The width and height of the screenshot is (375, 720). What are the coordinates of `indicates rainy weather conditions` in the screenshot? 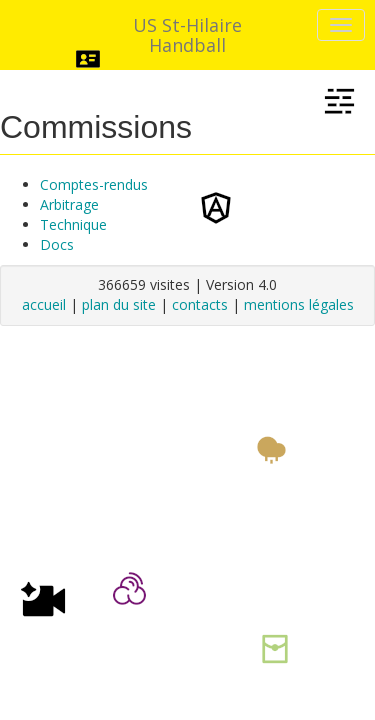 It's located at (271, 449).